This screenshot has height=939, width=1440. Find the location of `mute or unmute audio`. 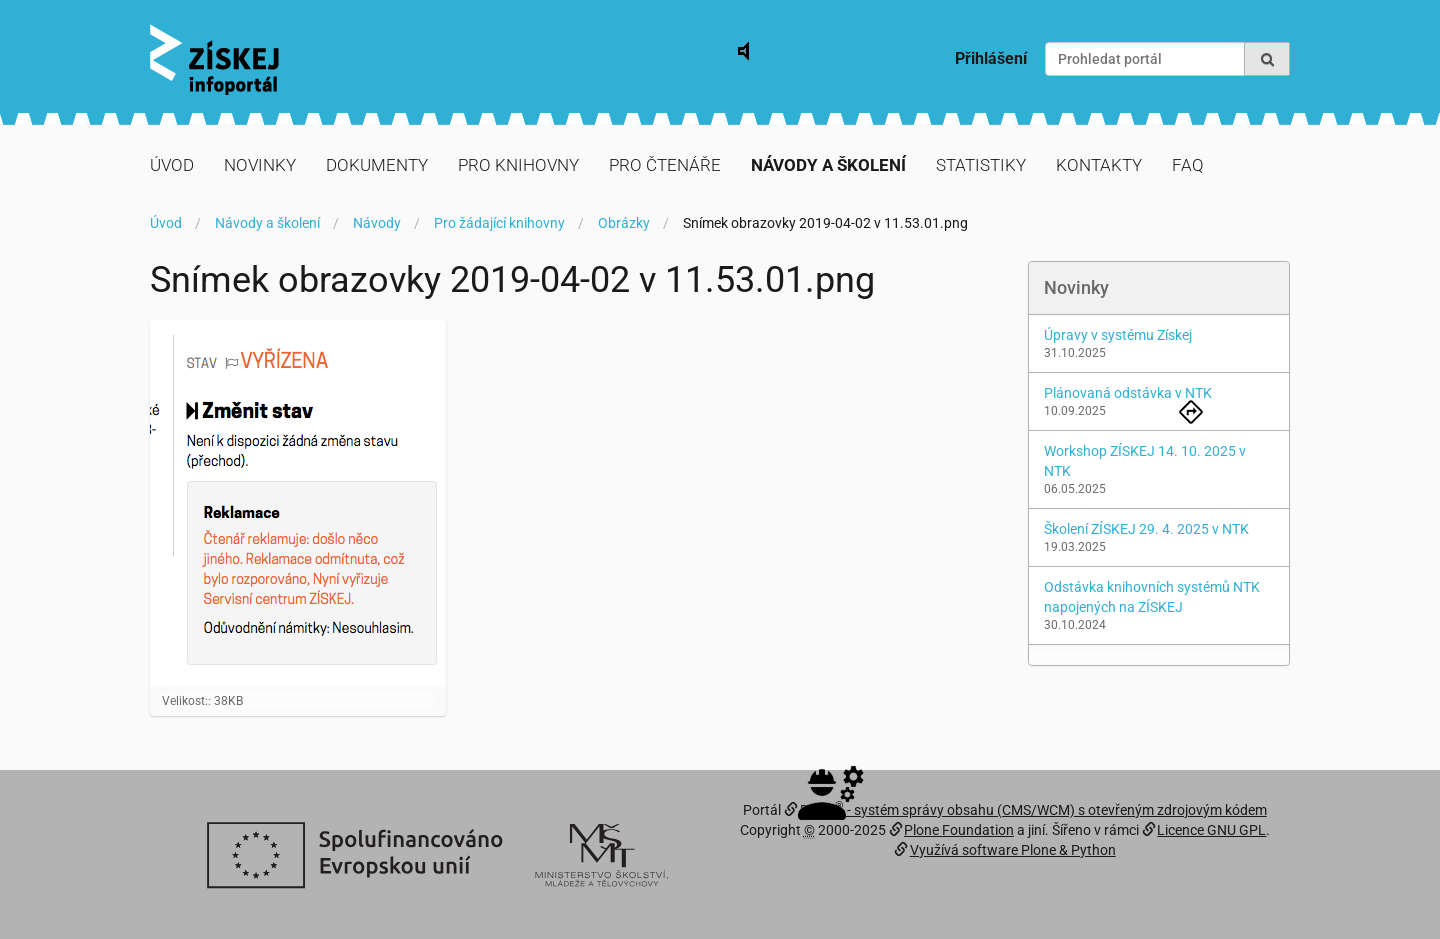

mute or unmute audio is located at coordinates (744, 51).